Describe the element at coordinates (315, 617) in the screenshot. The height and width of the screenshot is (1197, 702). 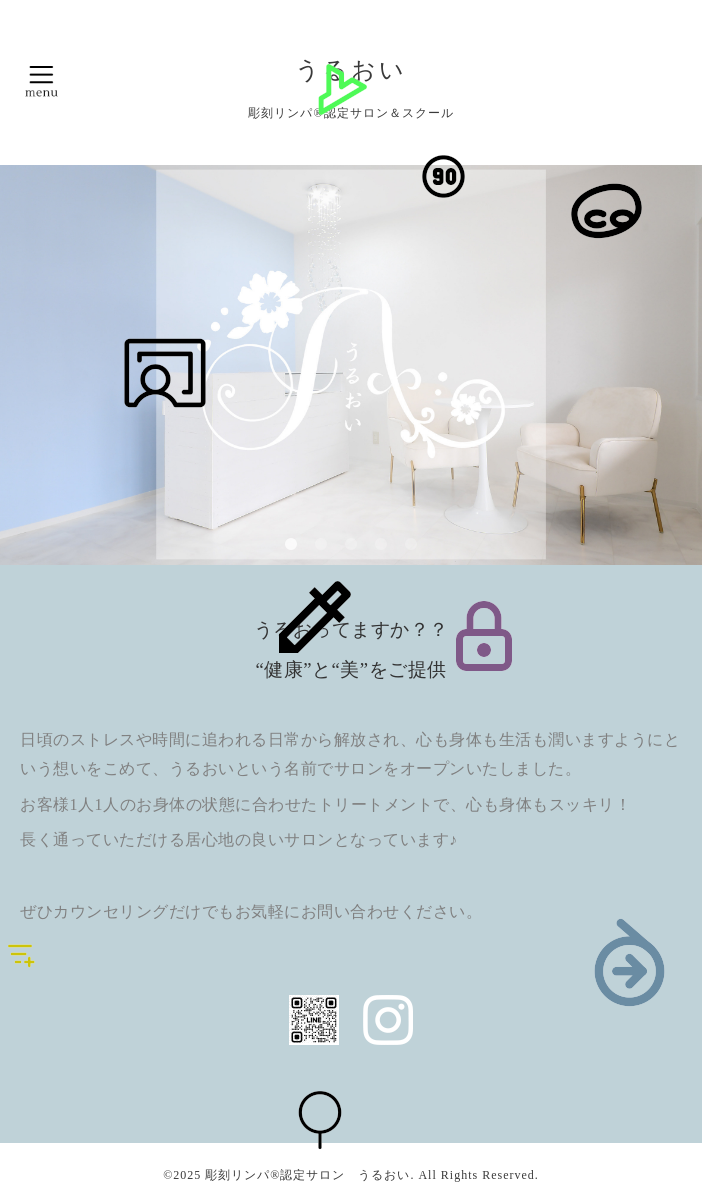
I see `pick a color from the image` at that location.